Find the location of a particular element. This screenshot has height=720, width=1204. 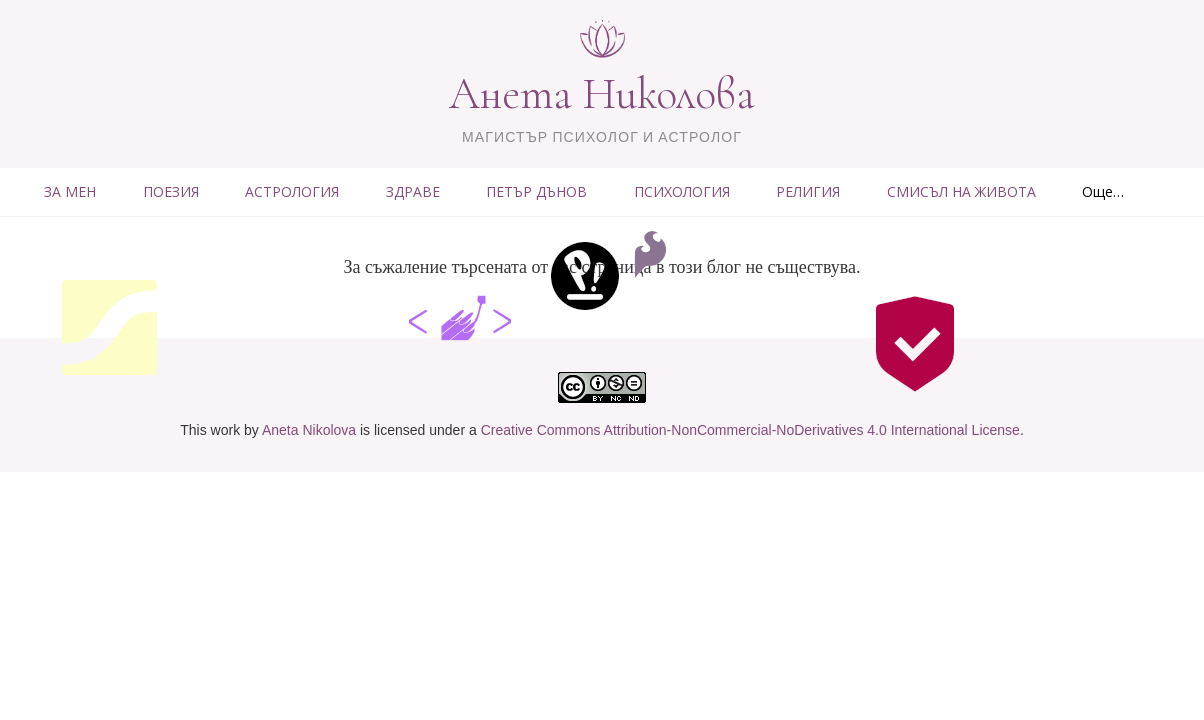

visit sparkfun electronics website is located at coordinates (650, 254).